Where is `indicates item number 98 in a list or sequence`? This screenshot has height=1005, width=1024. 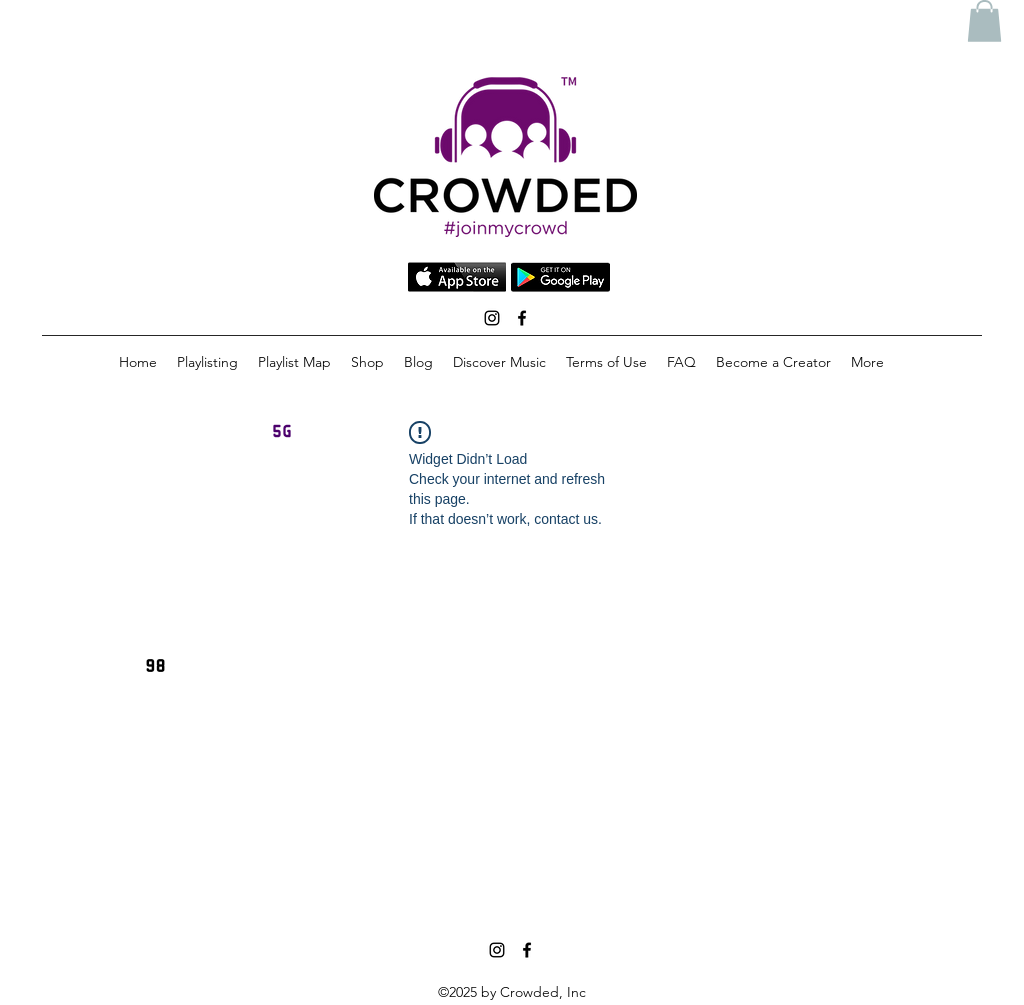 indicates item number 98 in a list or sequence is located at coordinates (155, 665).